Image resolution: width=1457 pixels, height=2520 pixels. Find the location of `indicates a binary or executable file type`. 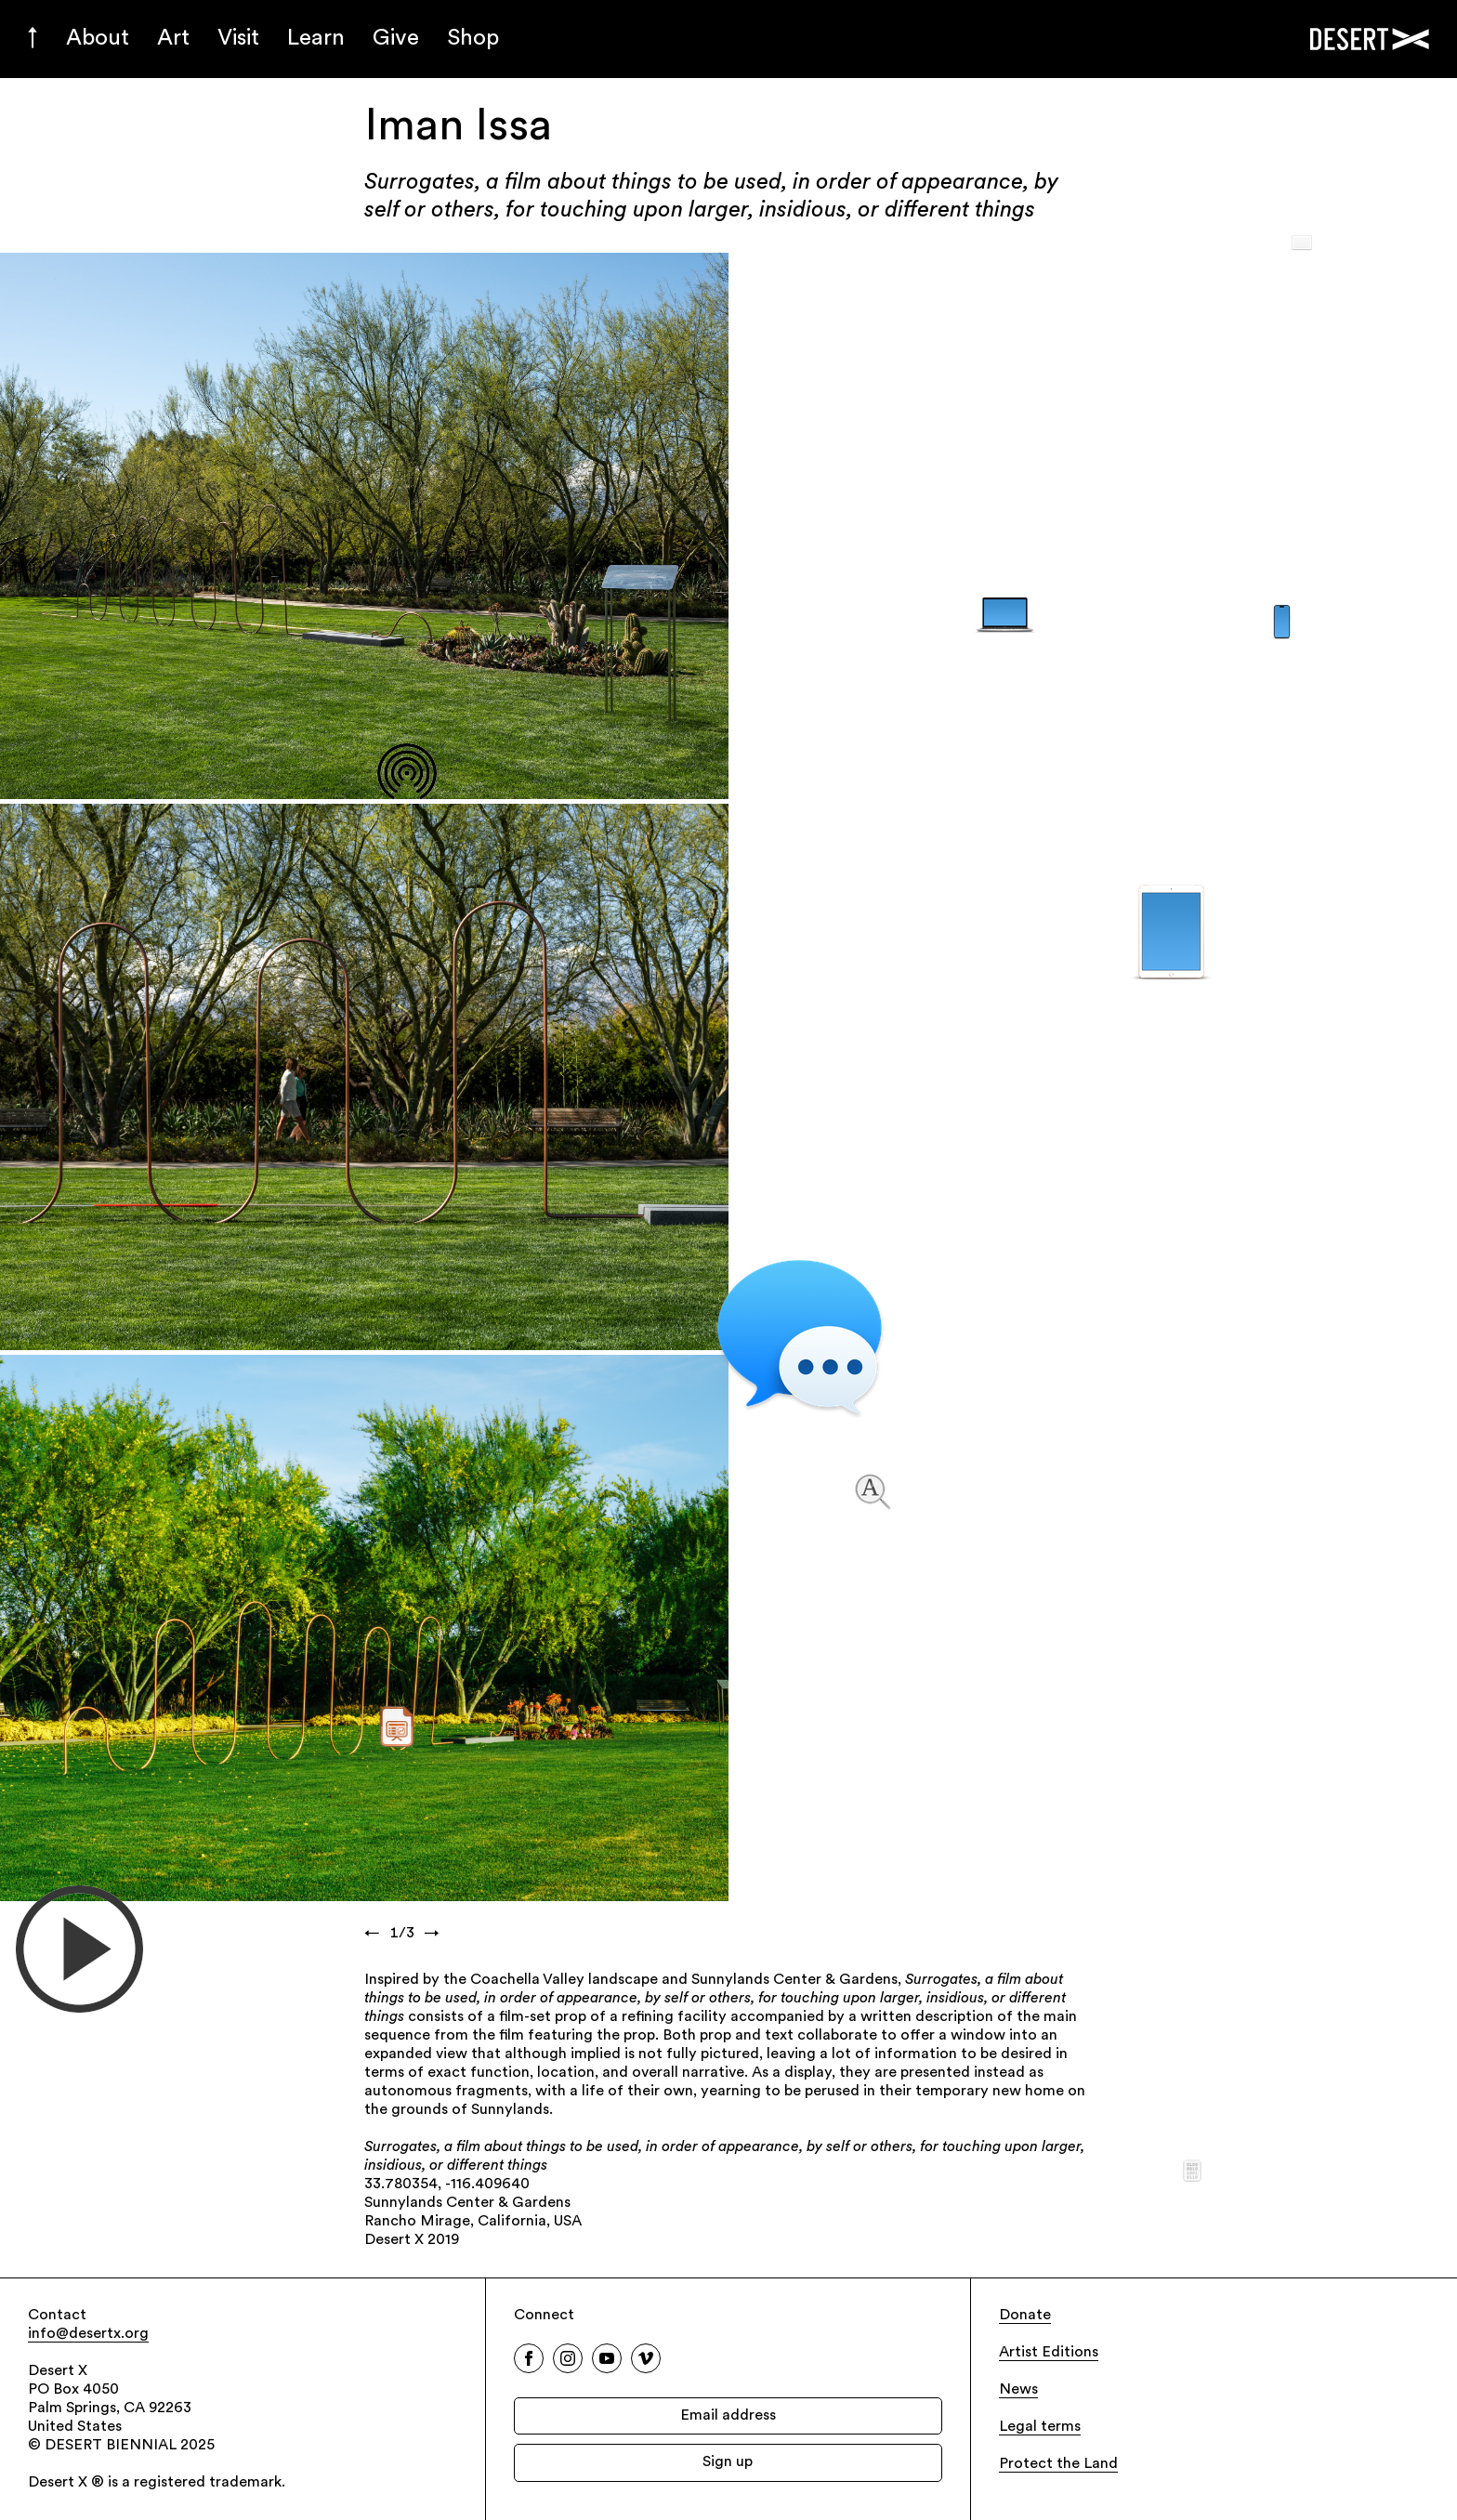

indicates a binary or executable file type is located at coordinates (1192, 2171).